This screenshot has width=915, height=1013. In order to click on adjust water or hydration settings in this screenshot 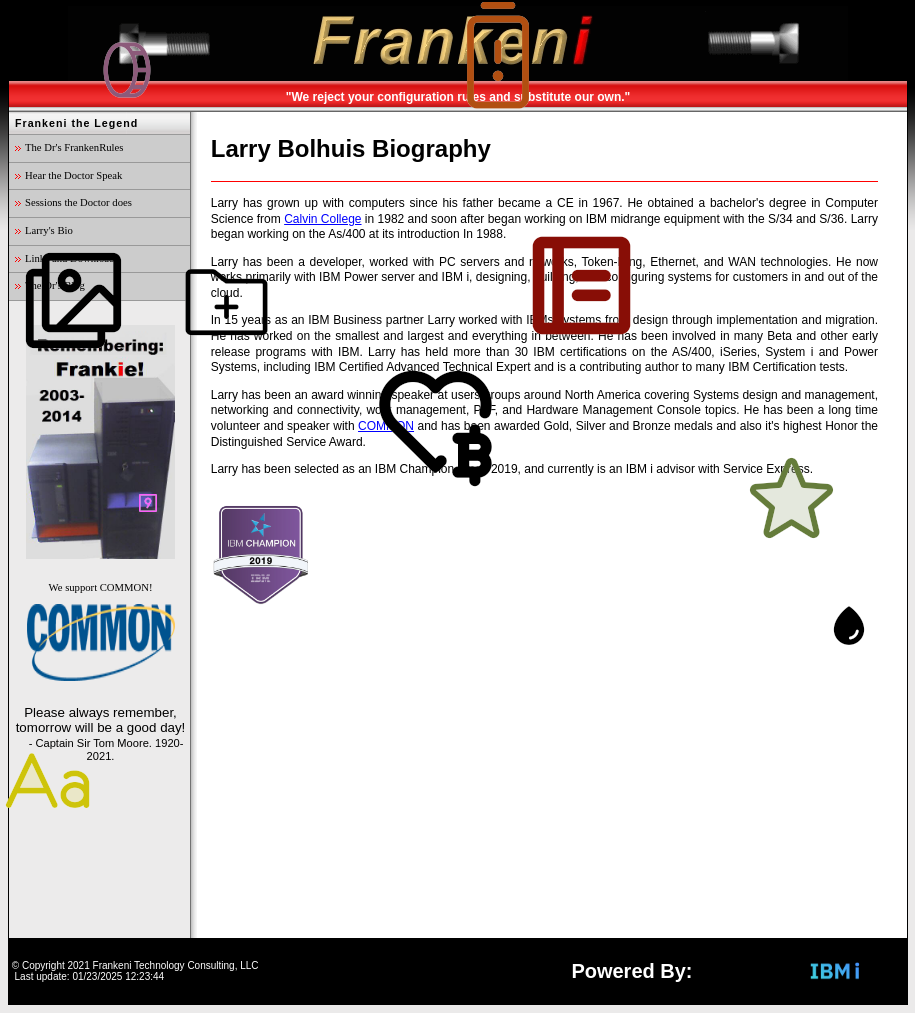, I will do `click(849, 627)`.